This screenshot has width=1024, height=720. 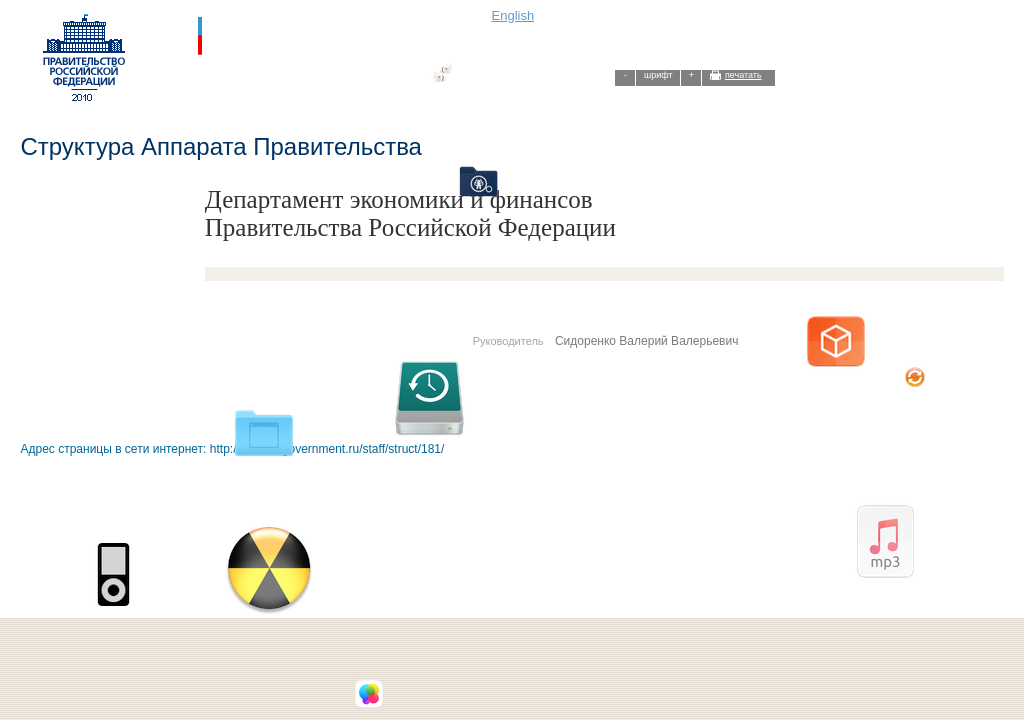 What do you see at coordinates (478, 182) in the screenshot?
I see `folder for NoLimits coaster simulation mods and custom content` at bounding box center [478, 182].